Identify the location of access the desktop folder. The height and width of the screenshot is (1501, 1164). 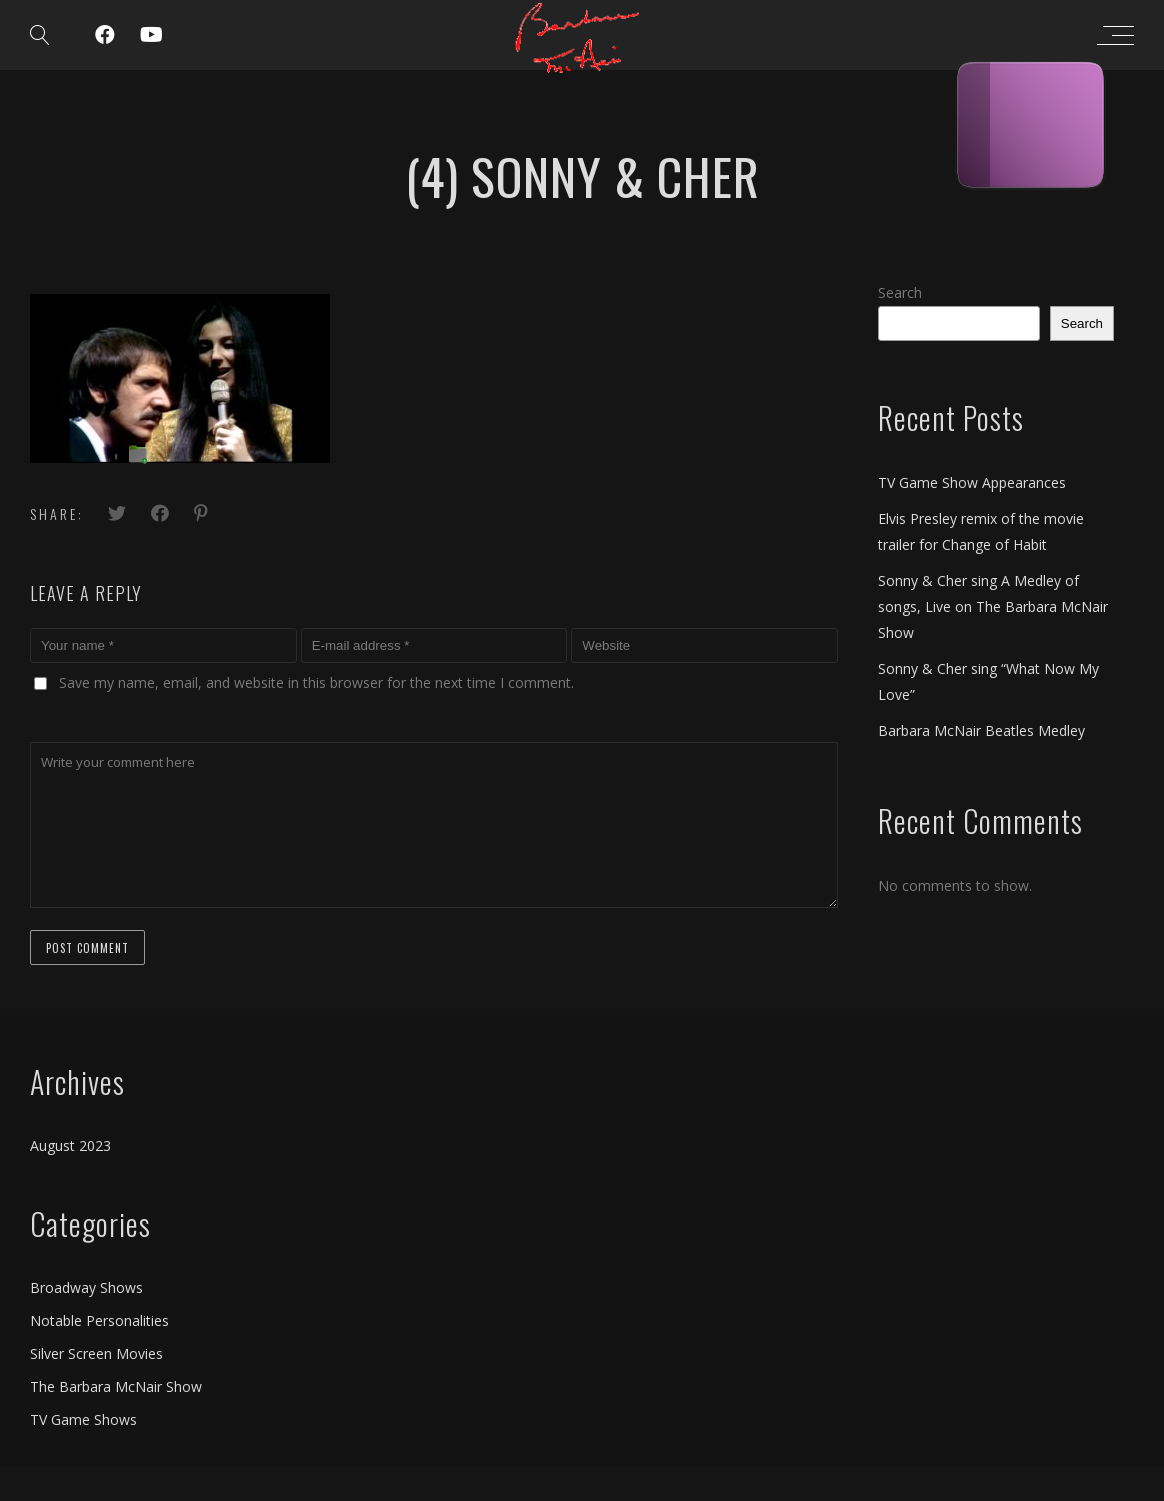
(1030, 119).